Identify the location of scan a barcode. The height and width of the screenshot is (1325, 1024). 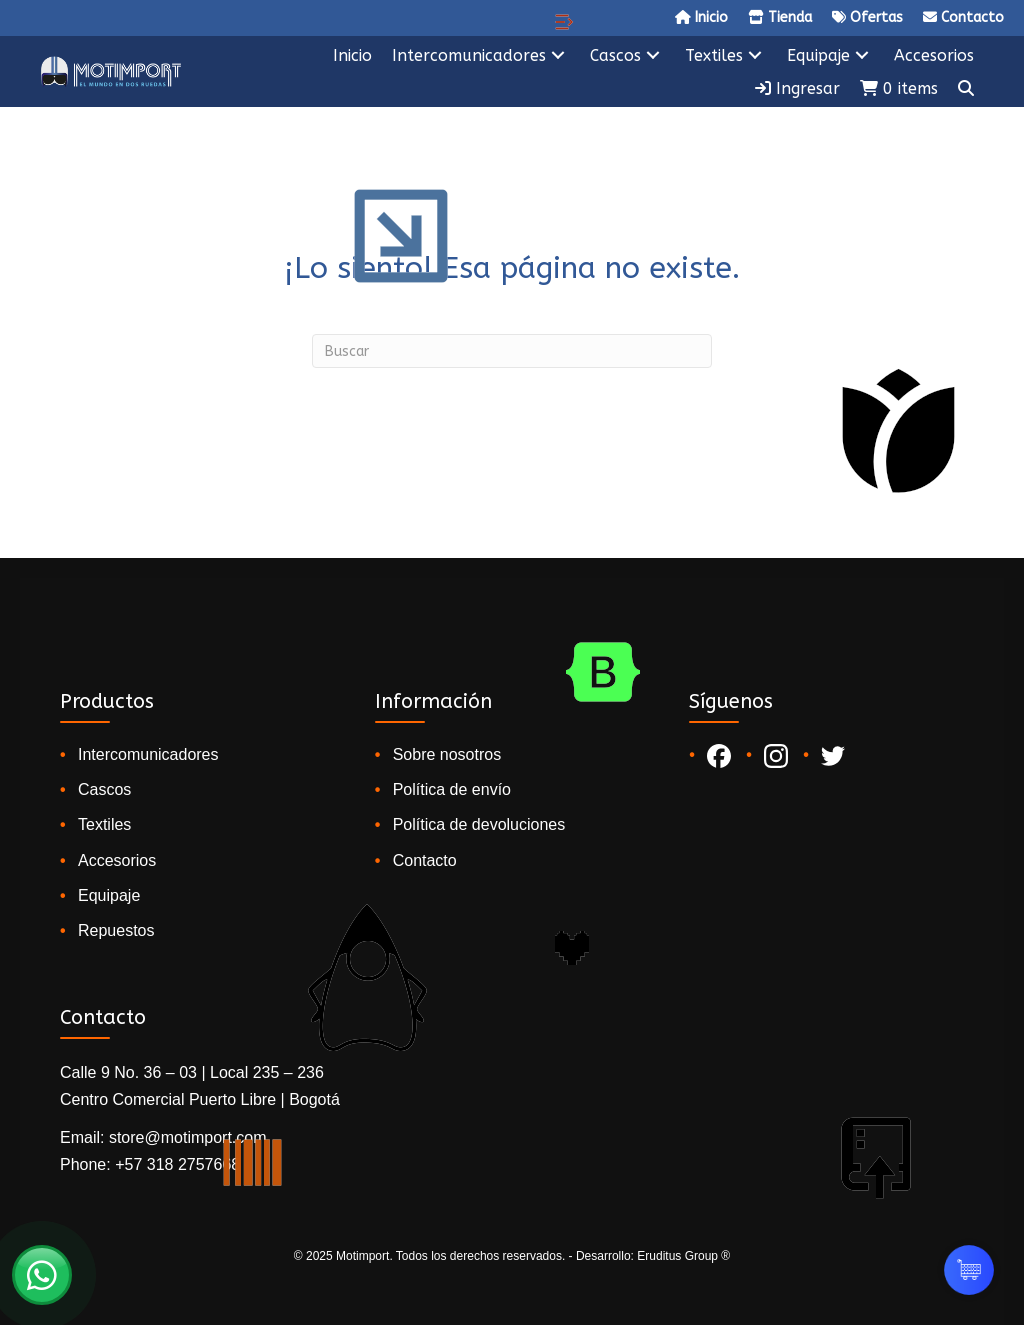
(252, 1162).